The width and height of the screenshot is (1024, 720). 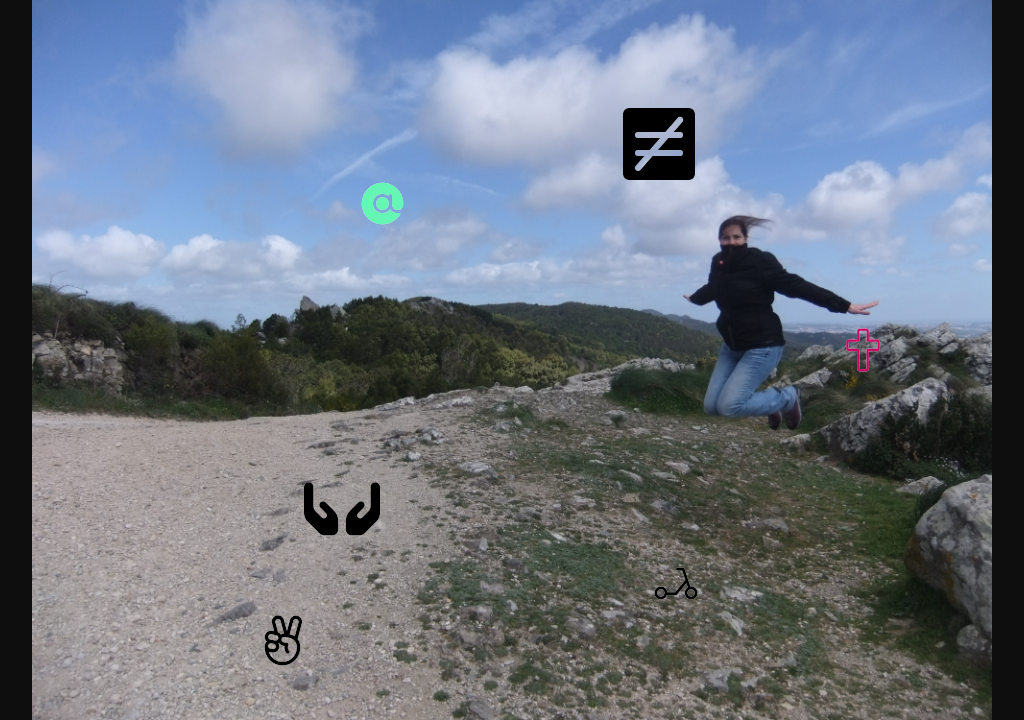 What do you see at coordinates (863, 350) in the screenshot?
I see `indicates a religious or faith-based feature` at bounding box center [863, 350].